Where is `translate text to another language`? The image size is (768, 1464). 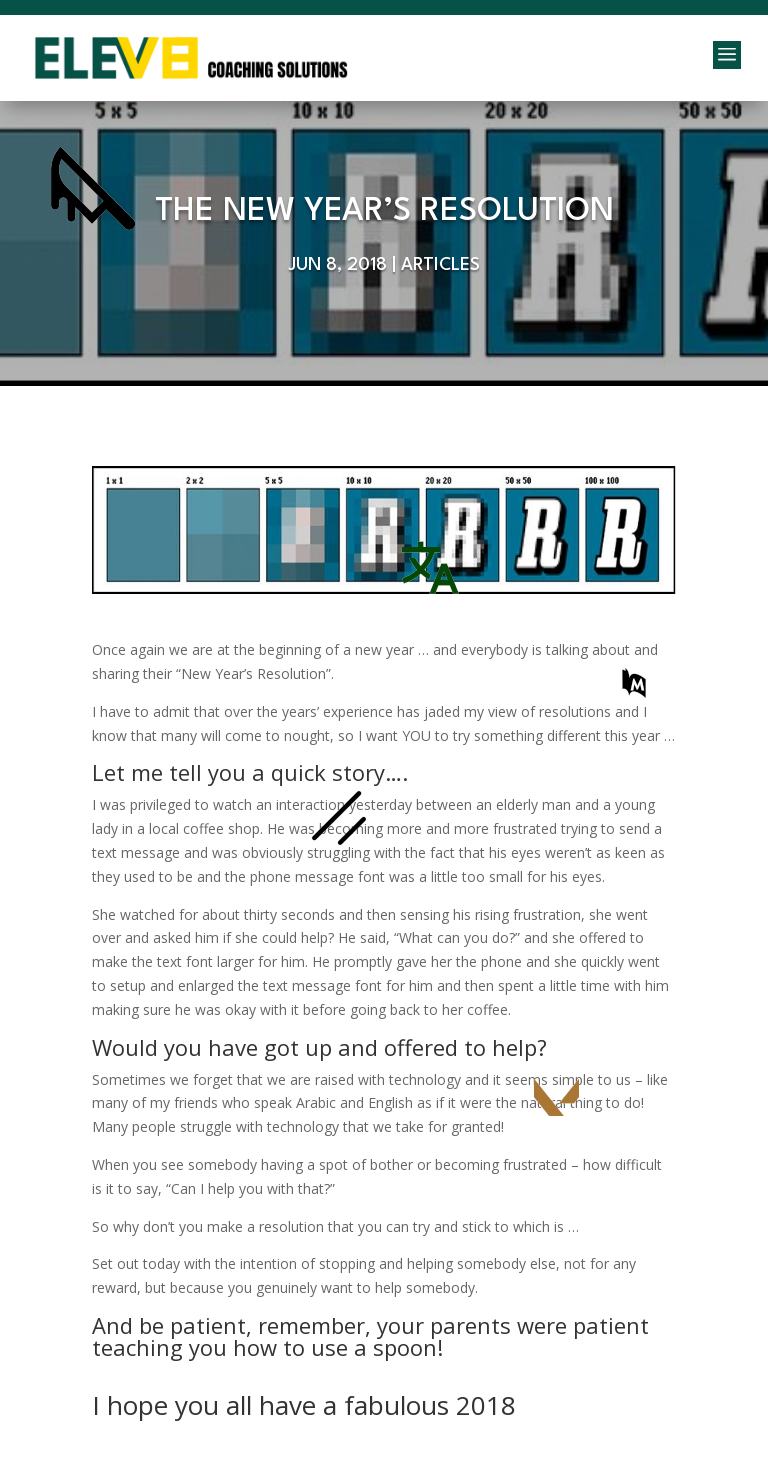 translate text to another language is located at coordinates (429, 569).